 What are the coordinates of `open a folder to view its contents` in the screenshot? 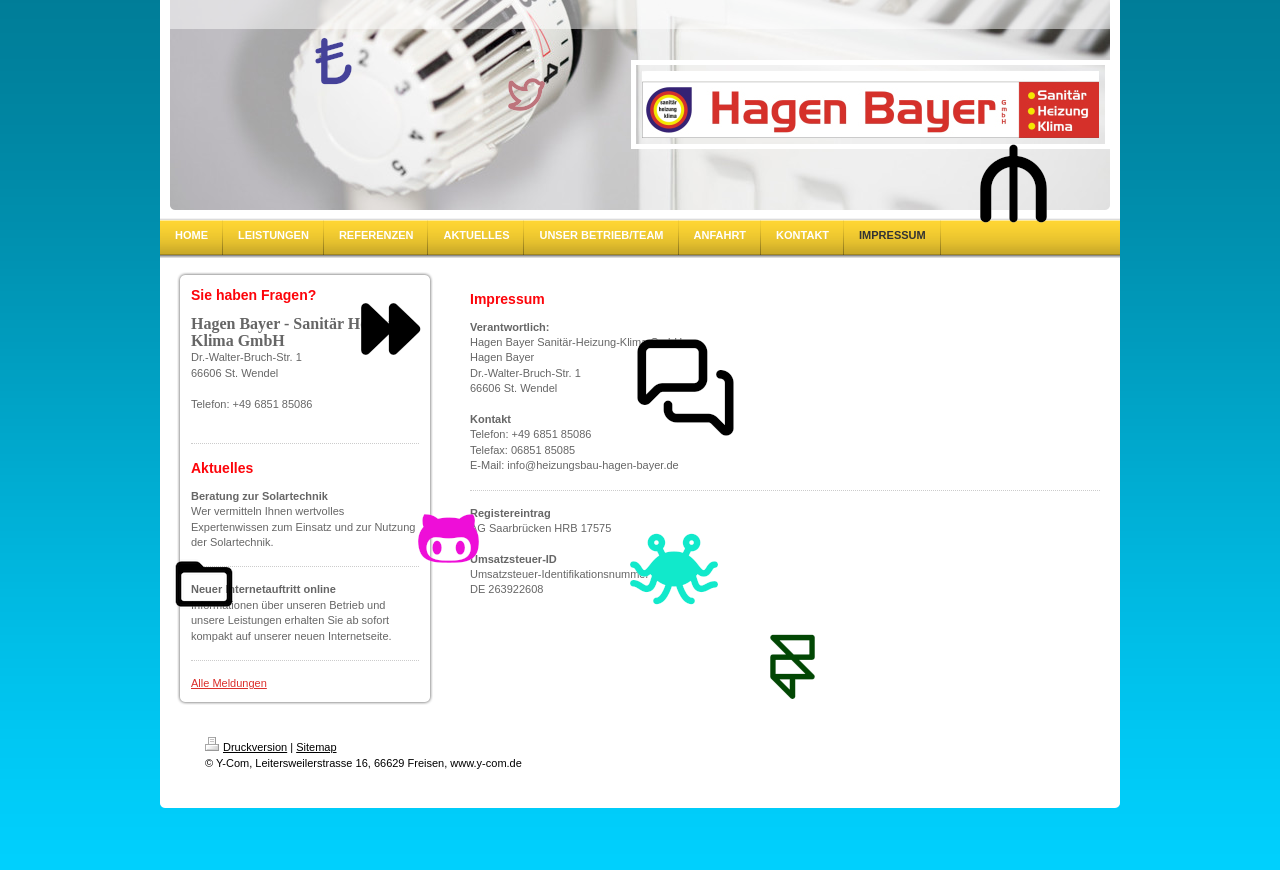 It's located at (204, 584).